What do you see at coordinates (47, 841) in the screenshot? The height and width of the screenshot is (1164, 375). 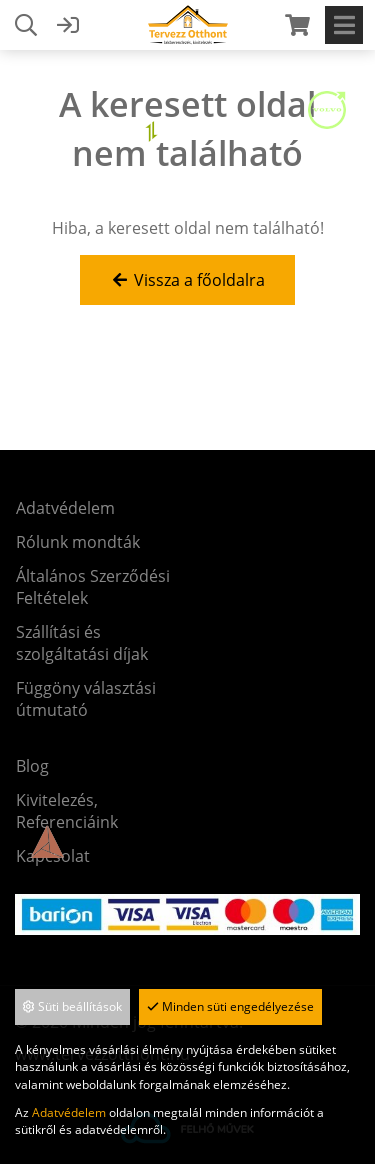 I see `cmake build system logo` at bounding box center [47, 841].